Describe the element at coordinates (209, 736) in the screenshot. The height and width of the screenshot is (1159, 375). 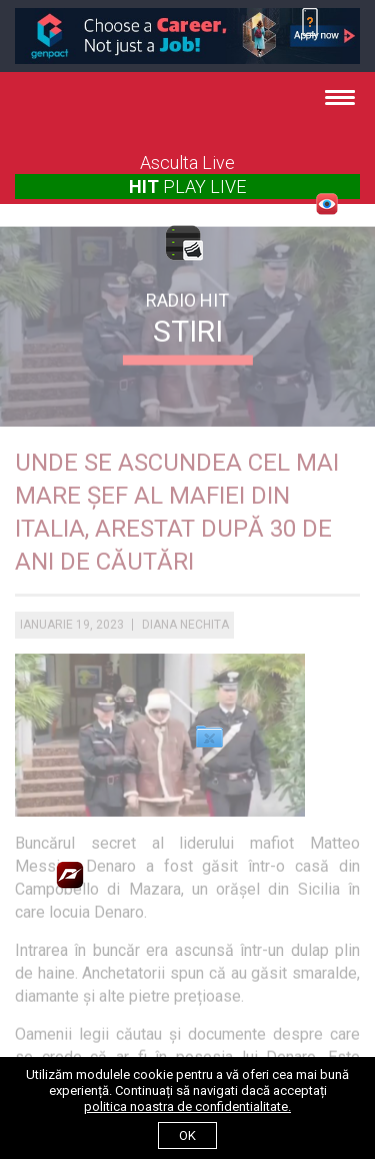
I see `open graphics or design files folder` at that location.